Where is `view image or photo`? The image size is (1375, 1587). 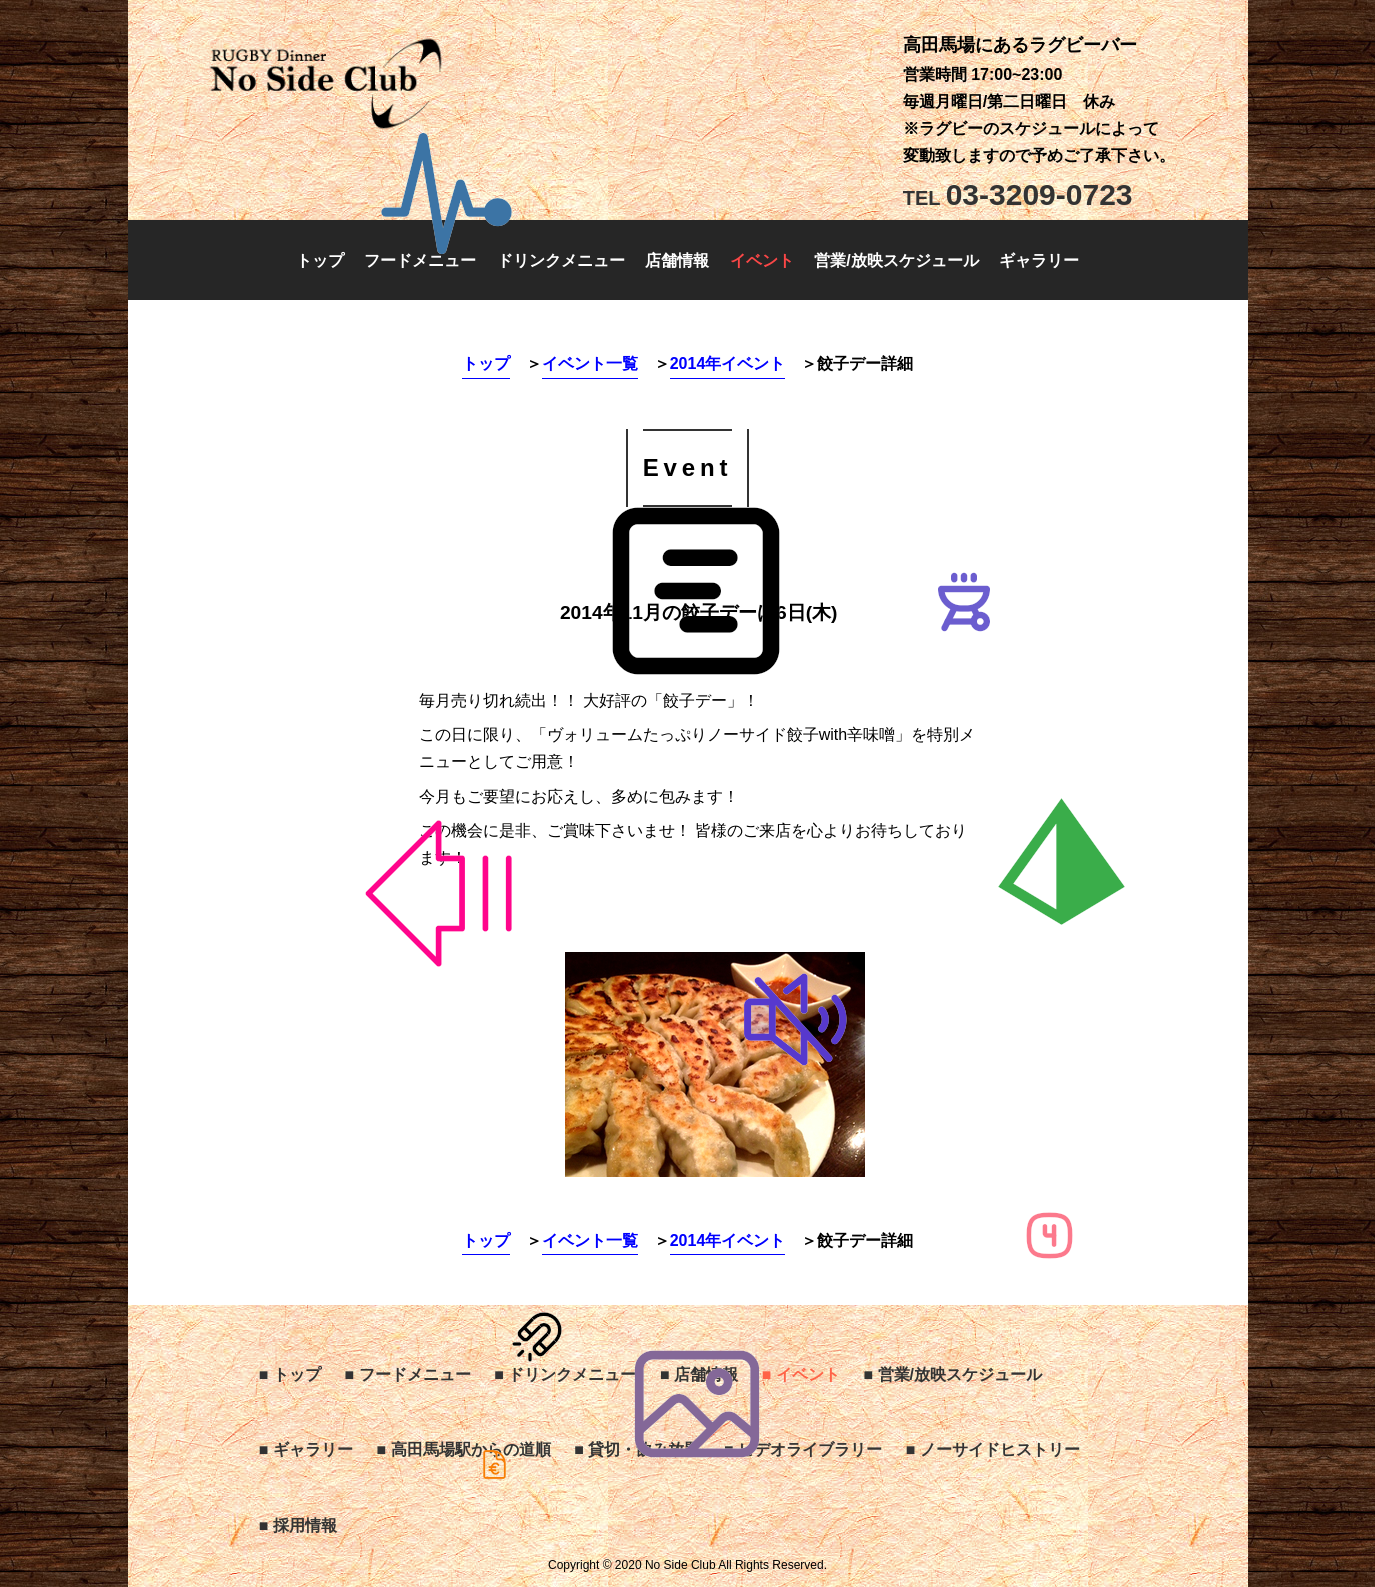 view image or photo is located at coordinates (697, 1404).